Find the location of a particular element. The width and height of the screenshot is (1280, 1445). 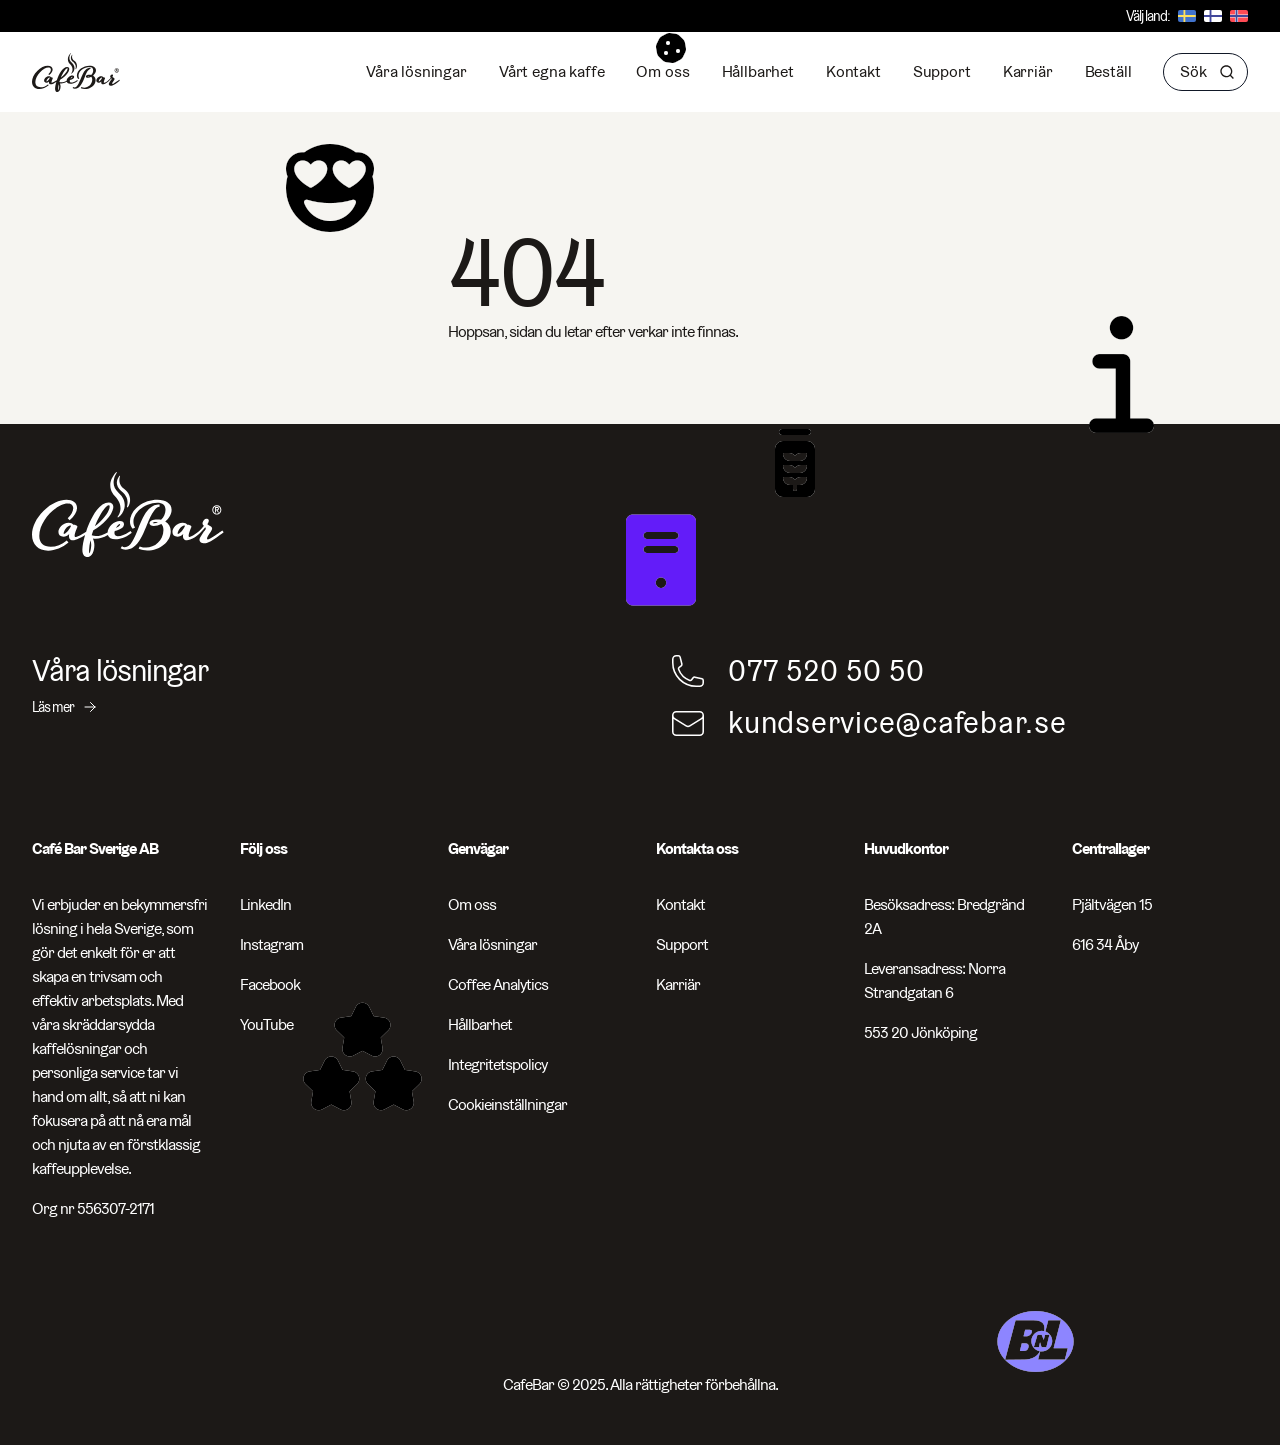

access server or desktop computer settings is located at coordinates (661, 560).